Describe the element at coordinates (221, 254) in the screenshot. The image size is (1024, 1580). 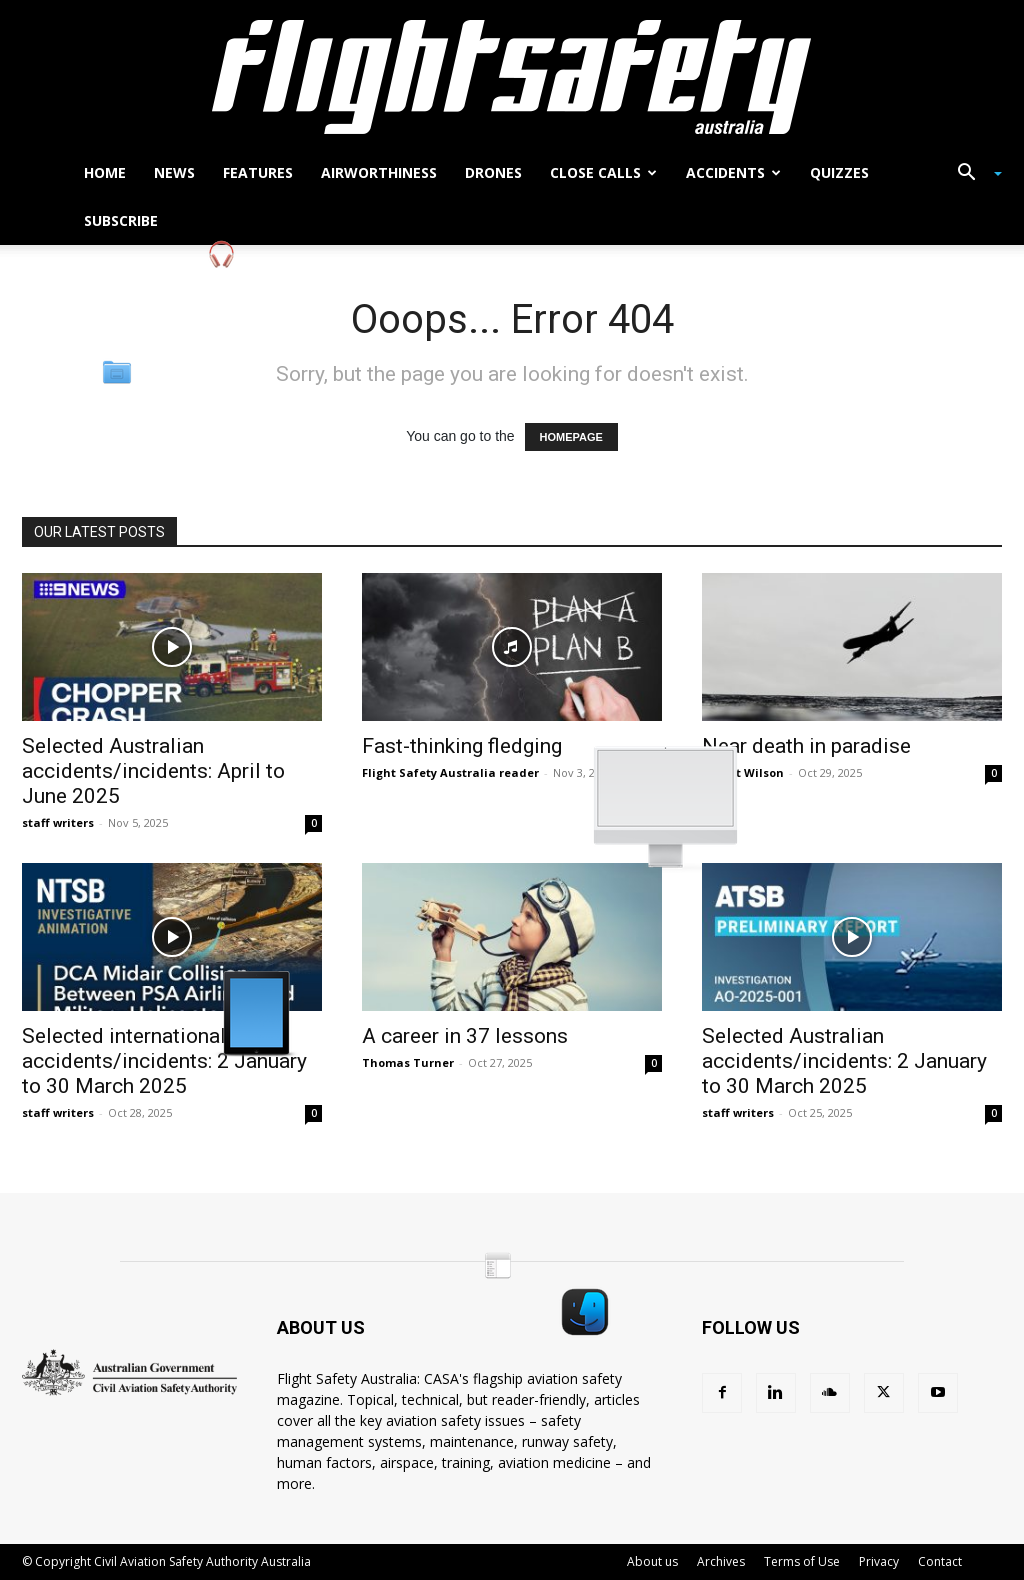
I see `airpods max headphones in red` at that location.